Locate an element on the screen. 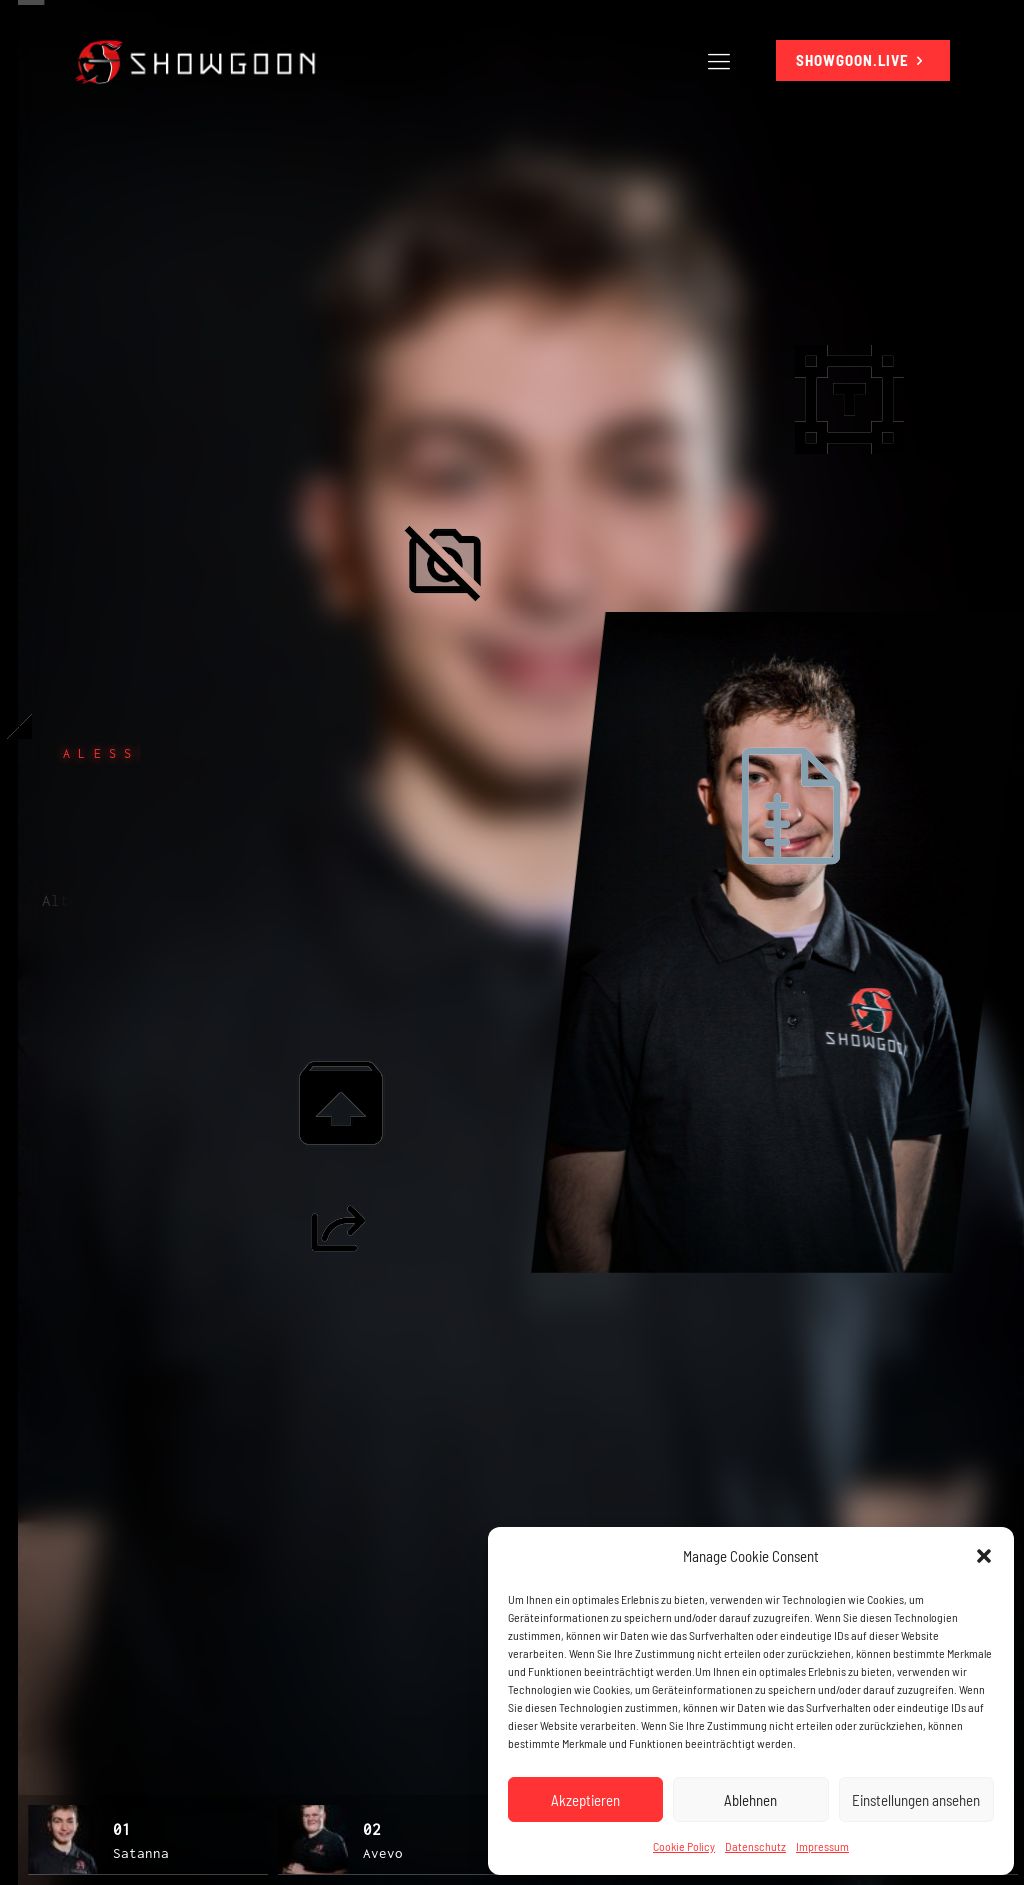  photography not allowed in this area is located at coordinates (445, 561).